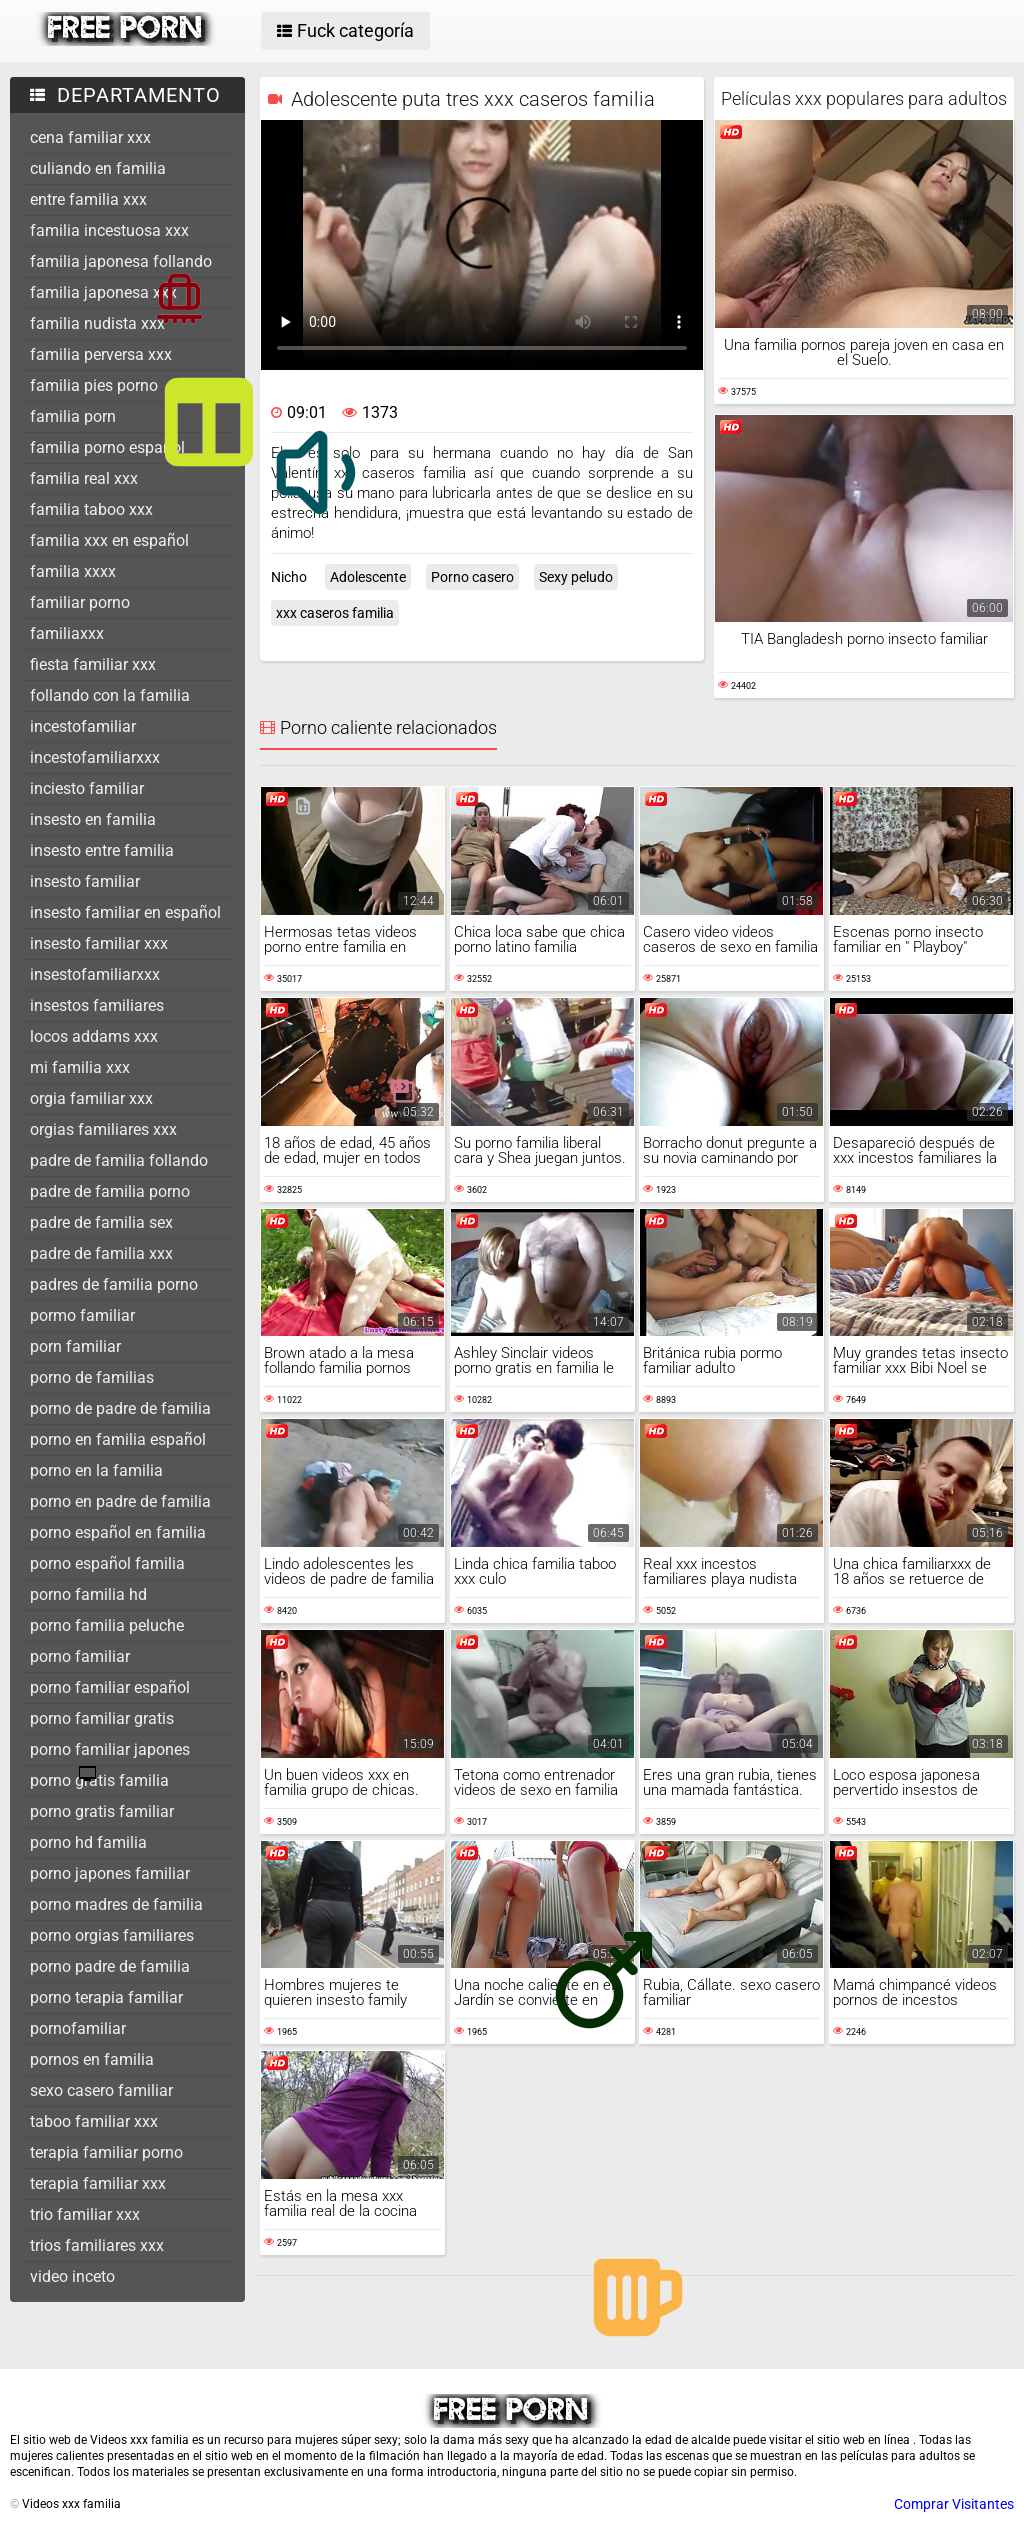 The width and height of the screenshot is (1024, 2538). I want to click on track baggage claim status, so click(179, 298).